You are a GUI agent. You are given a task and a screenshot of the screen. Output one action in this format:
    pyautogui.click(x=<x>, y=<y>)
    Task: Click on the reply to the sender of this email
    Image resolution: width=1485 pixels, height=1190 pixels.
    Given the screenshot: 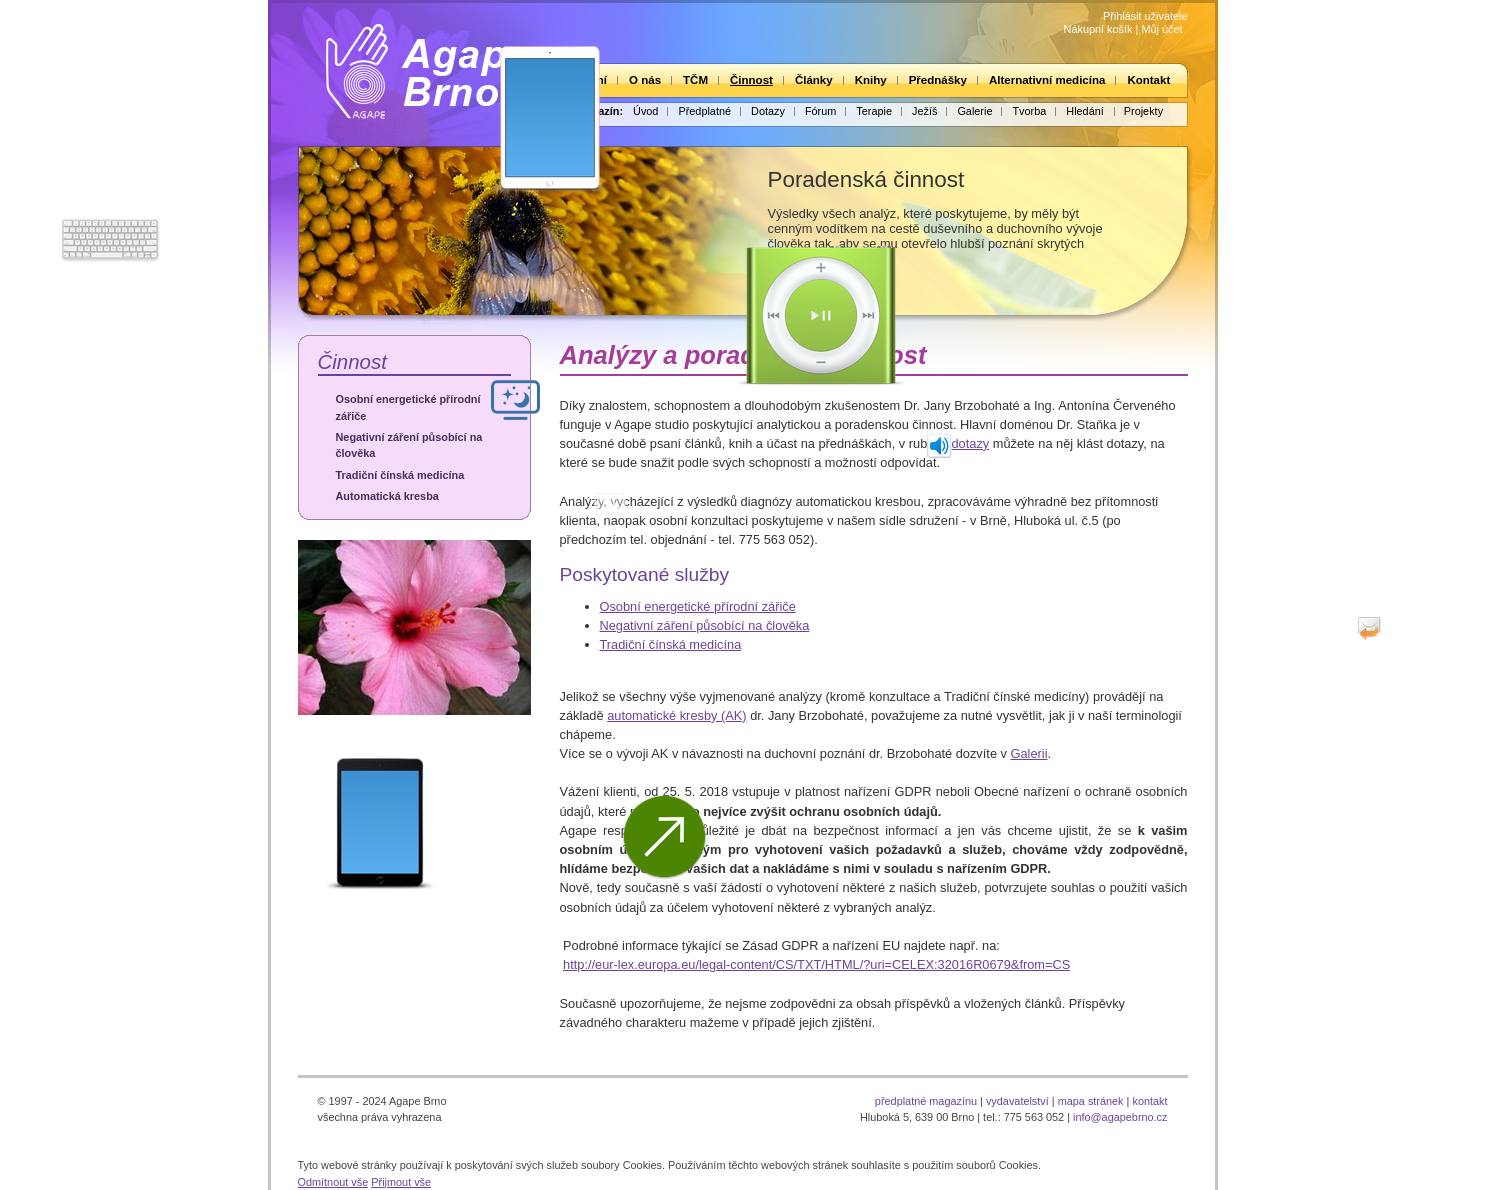 What is the action you would take?
    pyautogui.click(x=1369, y=626)
    